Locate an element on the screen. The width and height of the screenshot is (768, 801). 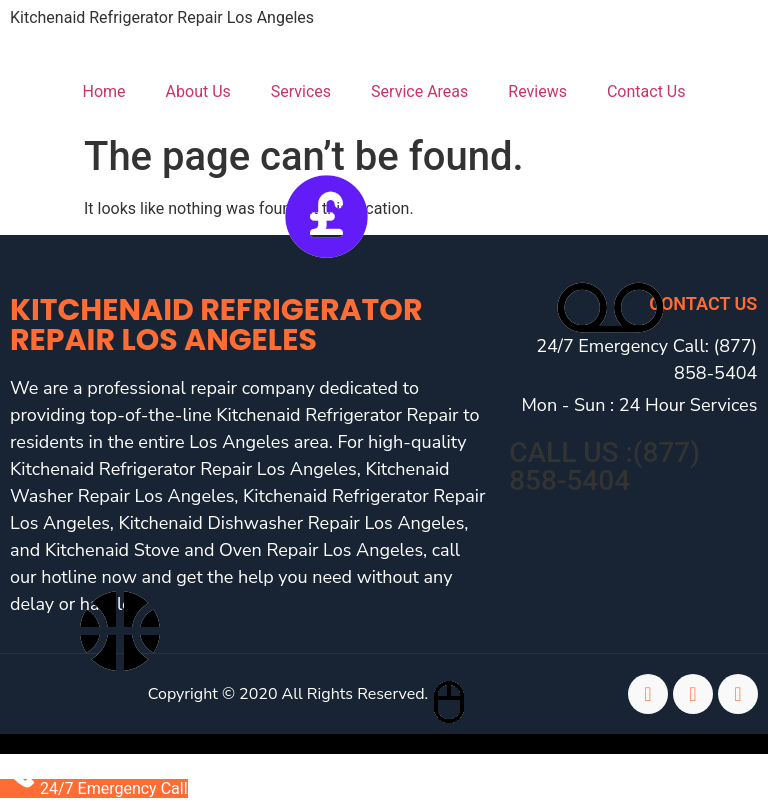
access basketball scores or sports content is located at coordinates (120, 631).